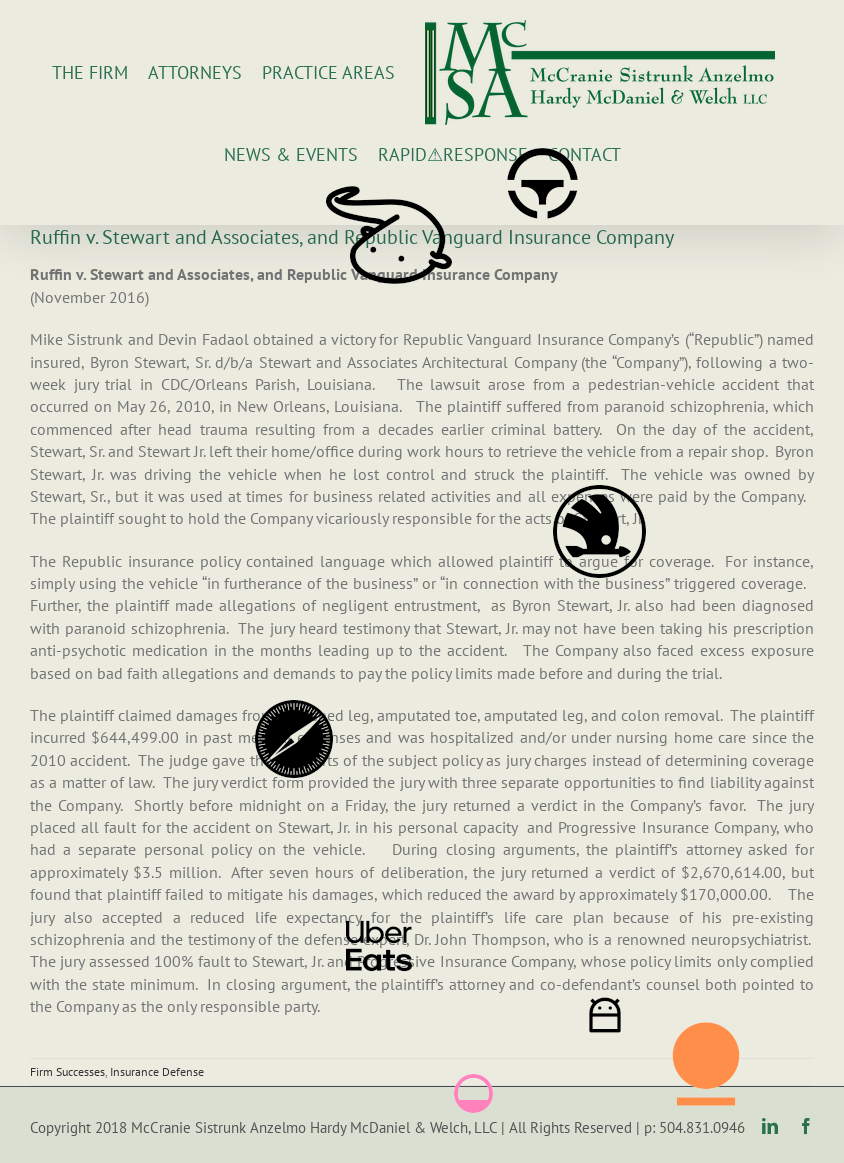 This screenshot has height=1163, width=844. What do you see at coordinates (379, 946) in the screenshot?
I see `open the Uber Eats app` at bounding box center [379, 946].